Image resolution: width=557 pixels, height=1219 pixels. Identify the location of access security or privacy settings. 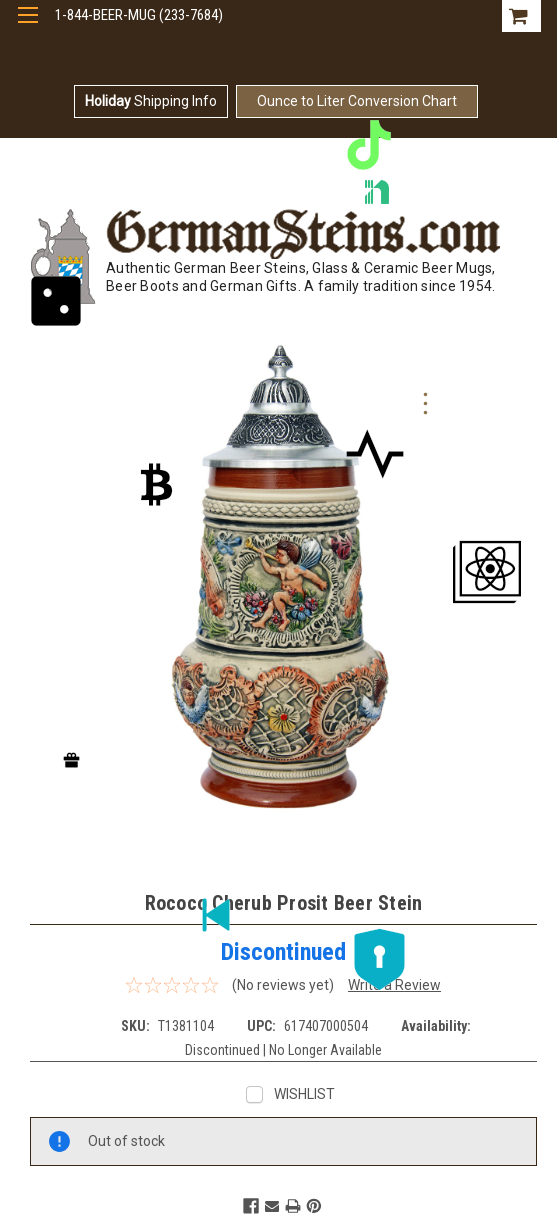
(379, 959).